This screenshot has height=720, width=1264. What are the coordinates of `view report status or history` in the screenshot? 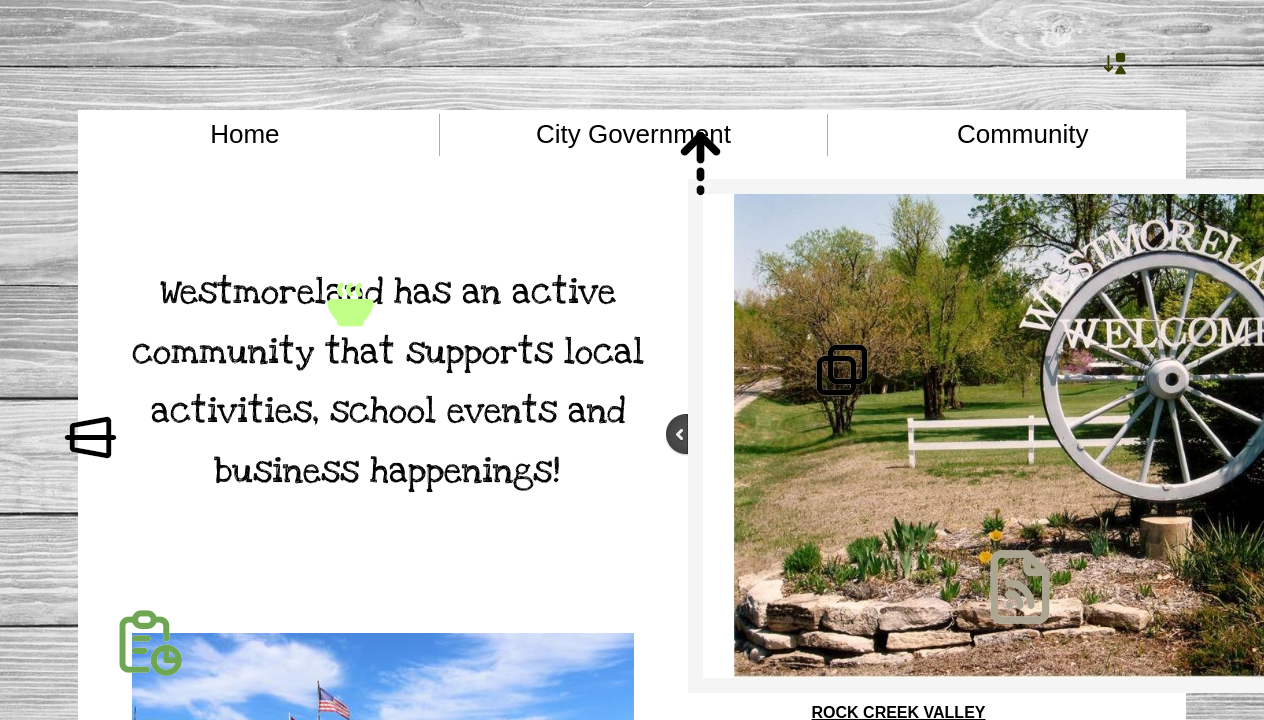 It's located at (147, 641).